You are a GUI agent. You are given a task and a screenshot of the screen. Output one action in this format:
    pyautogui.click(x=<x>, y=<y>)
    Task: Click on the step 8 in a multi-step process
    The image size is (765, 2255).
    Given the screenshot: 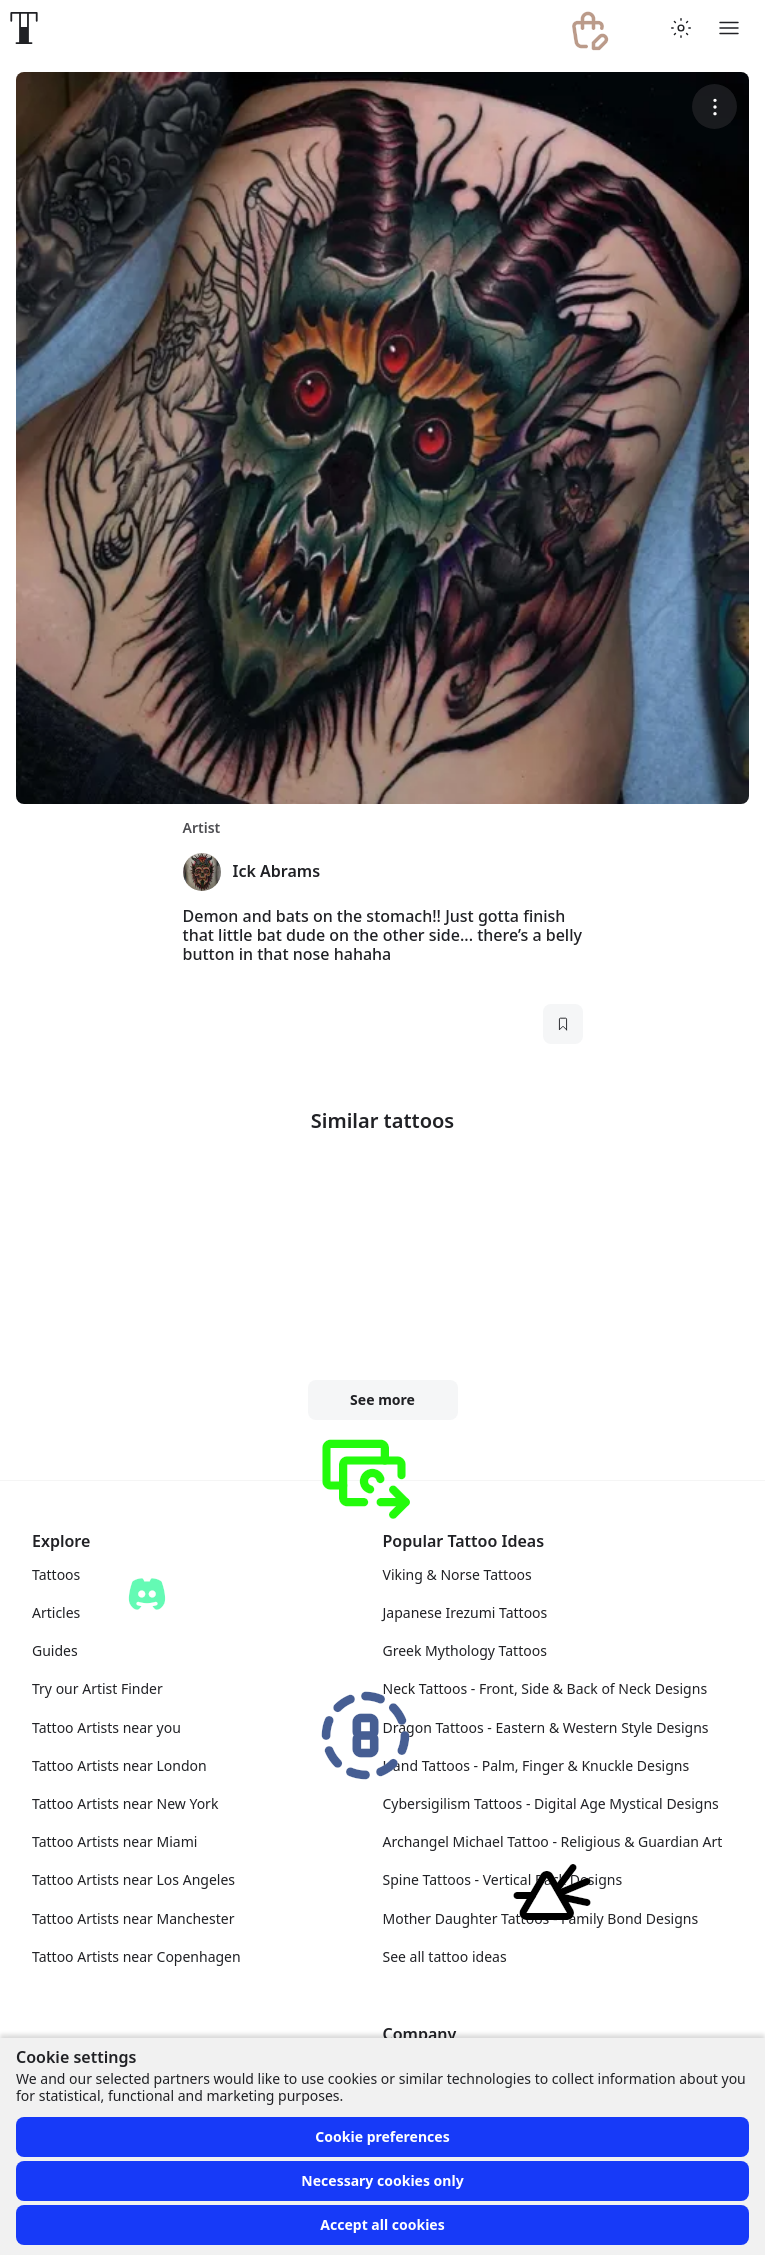 What is the action you would take?
    pyautogui.click(x=365, y=1735)
    